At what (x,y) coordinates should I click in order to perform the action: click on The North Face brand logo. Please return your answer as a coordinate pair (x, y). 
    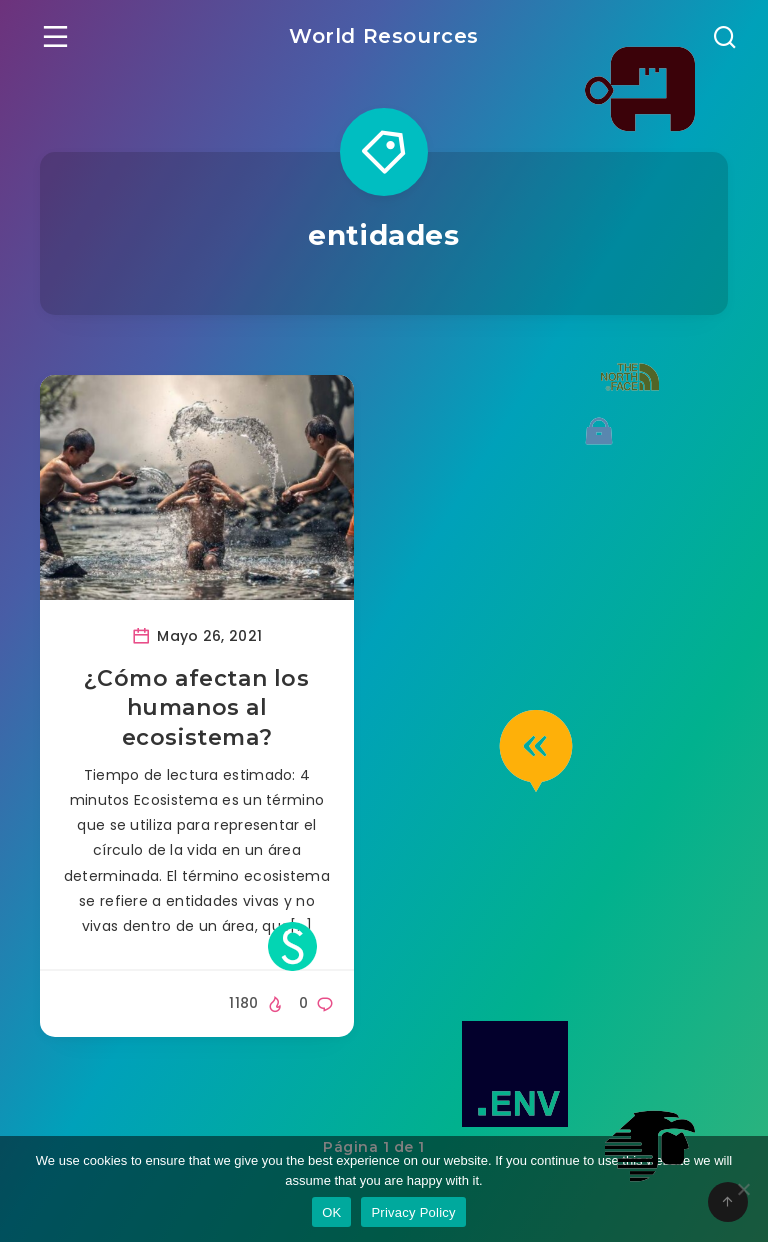
    Looking at the image, I should click on (630, 377).